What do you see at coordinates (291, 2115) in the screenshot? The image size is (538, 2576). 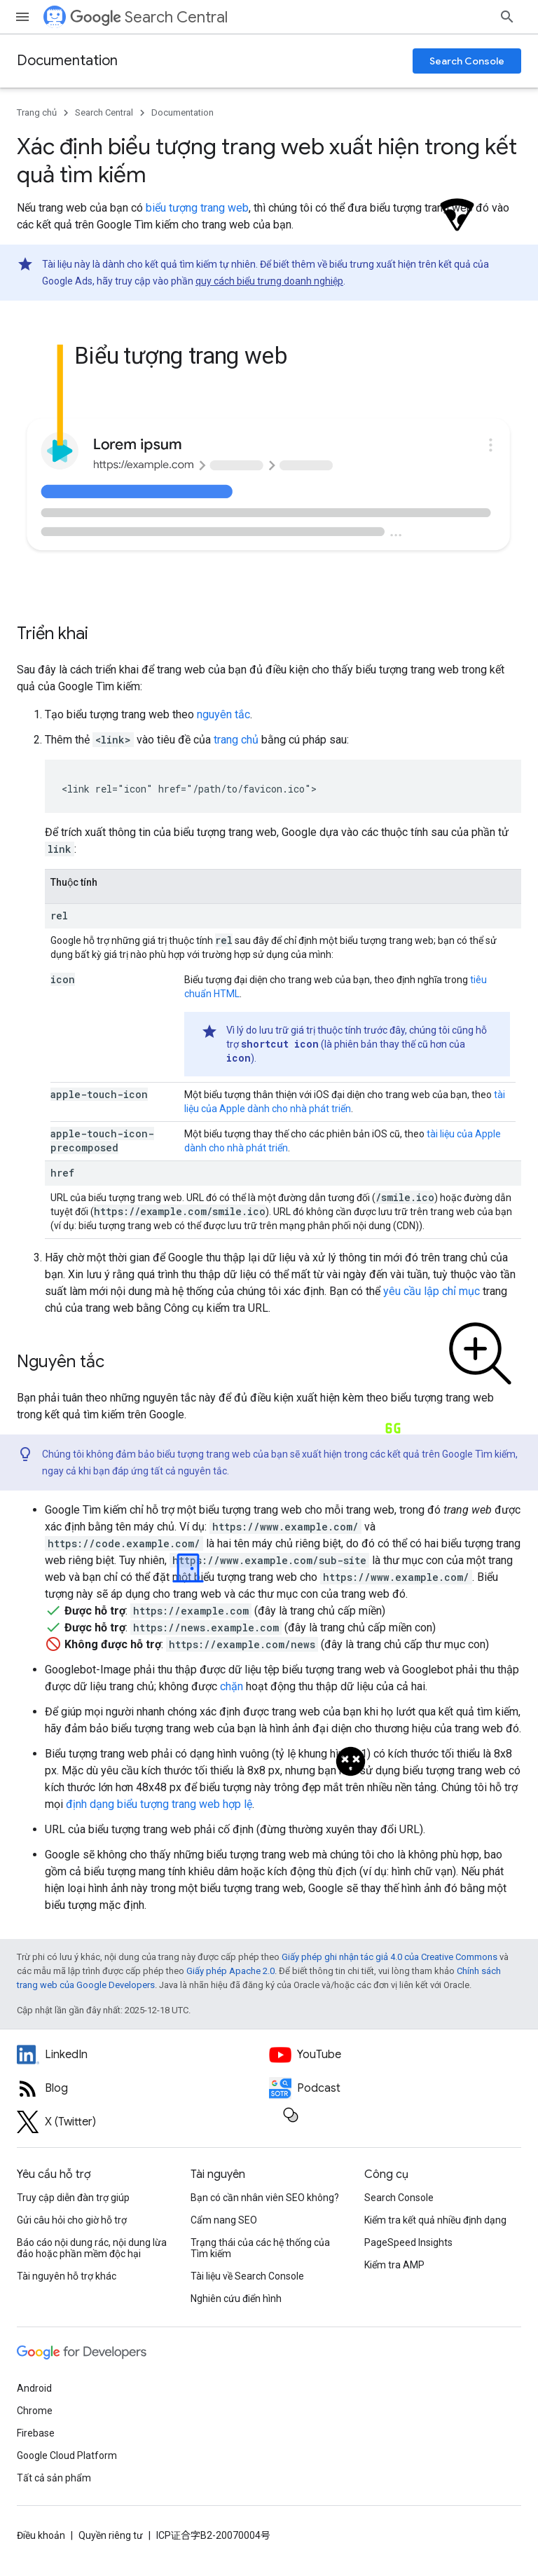 I see `subtract or remove a shape from selection` at bounding box center [291, 2115].